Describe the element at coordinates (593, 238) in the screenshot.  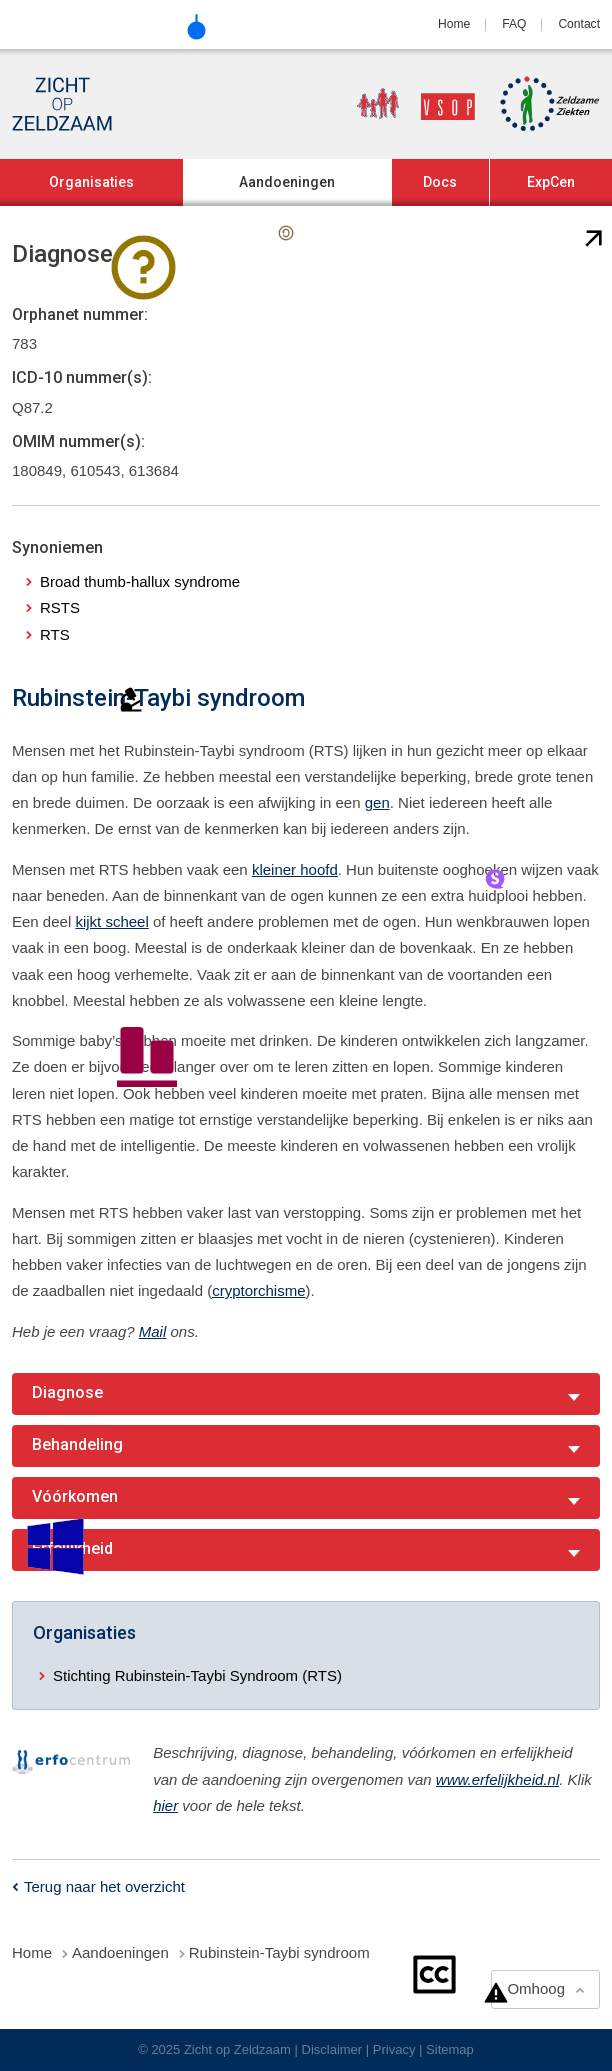
I see `open link in new tab or window` at that location.